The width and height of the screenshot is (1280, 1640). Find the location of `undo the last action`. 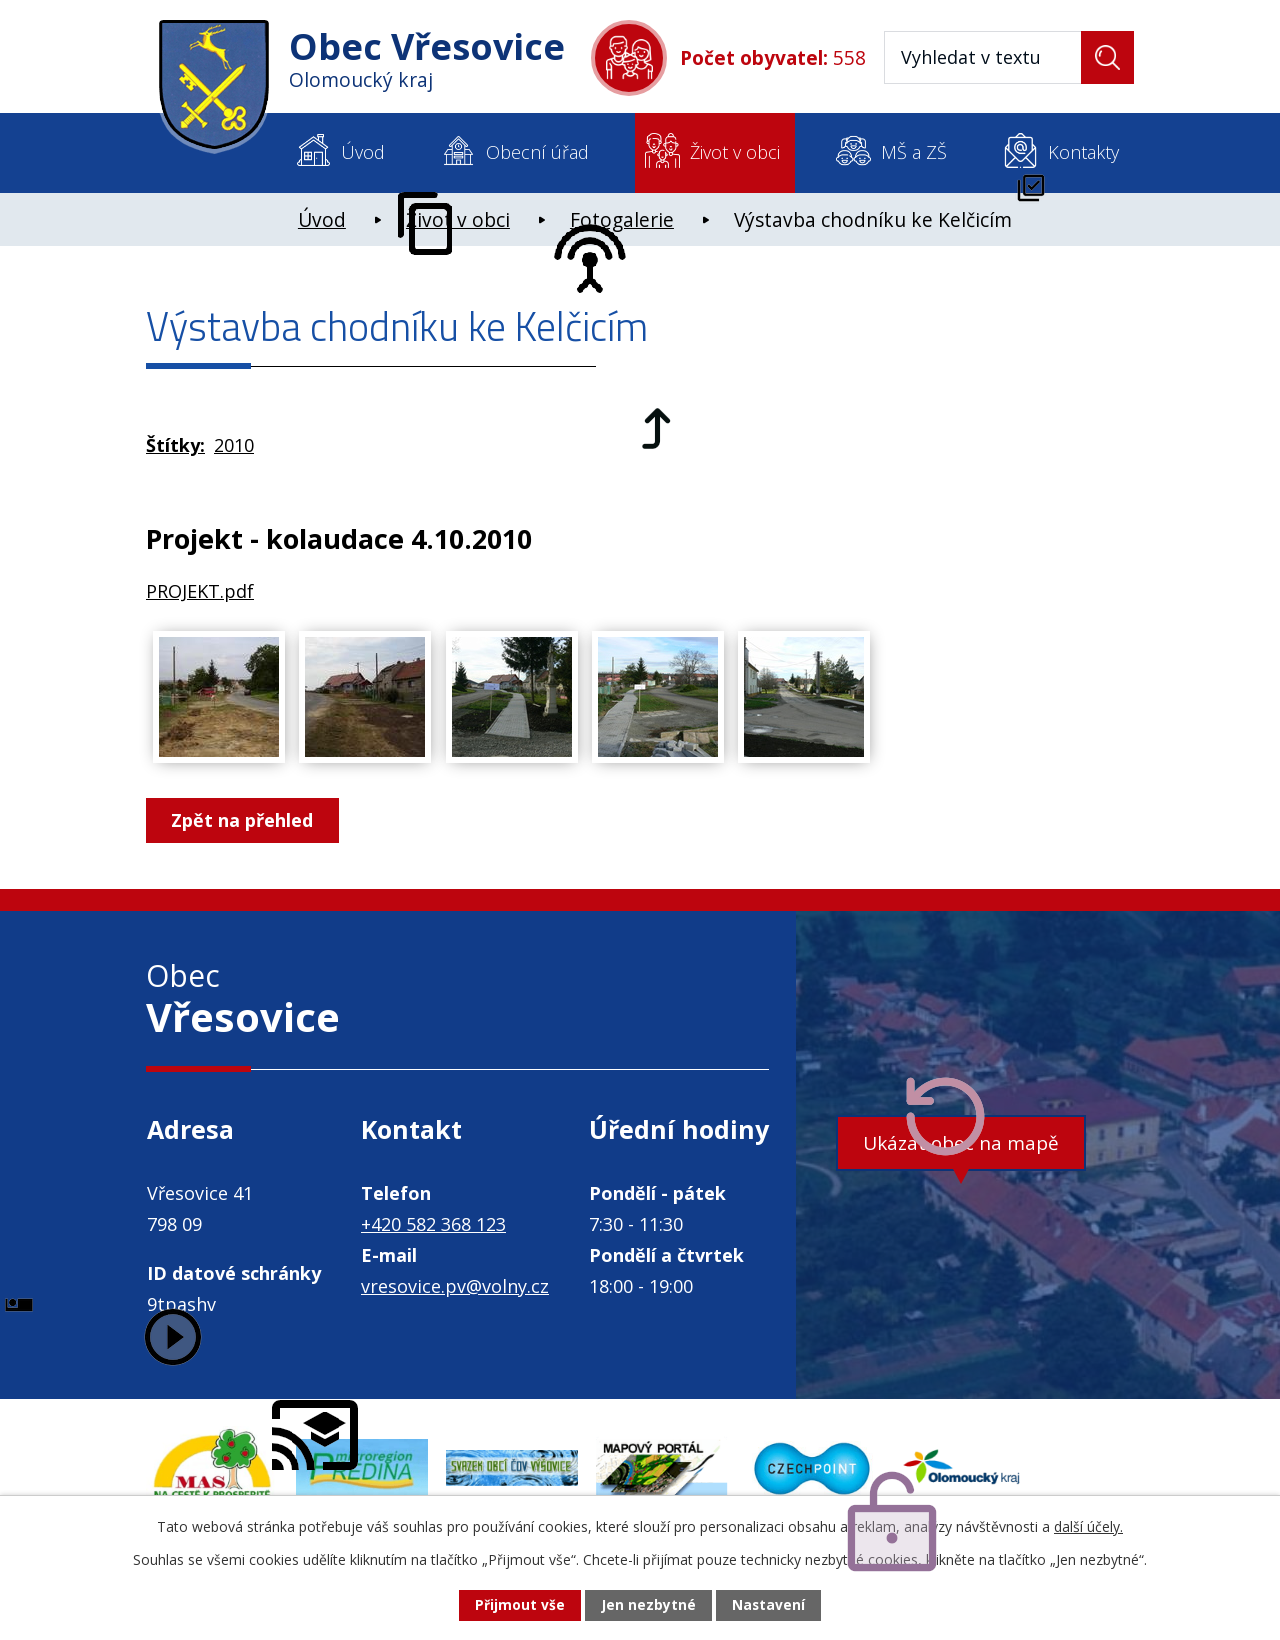

undo the last action is located at coordinates (945, 1116).